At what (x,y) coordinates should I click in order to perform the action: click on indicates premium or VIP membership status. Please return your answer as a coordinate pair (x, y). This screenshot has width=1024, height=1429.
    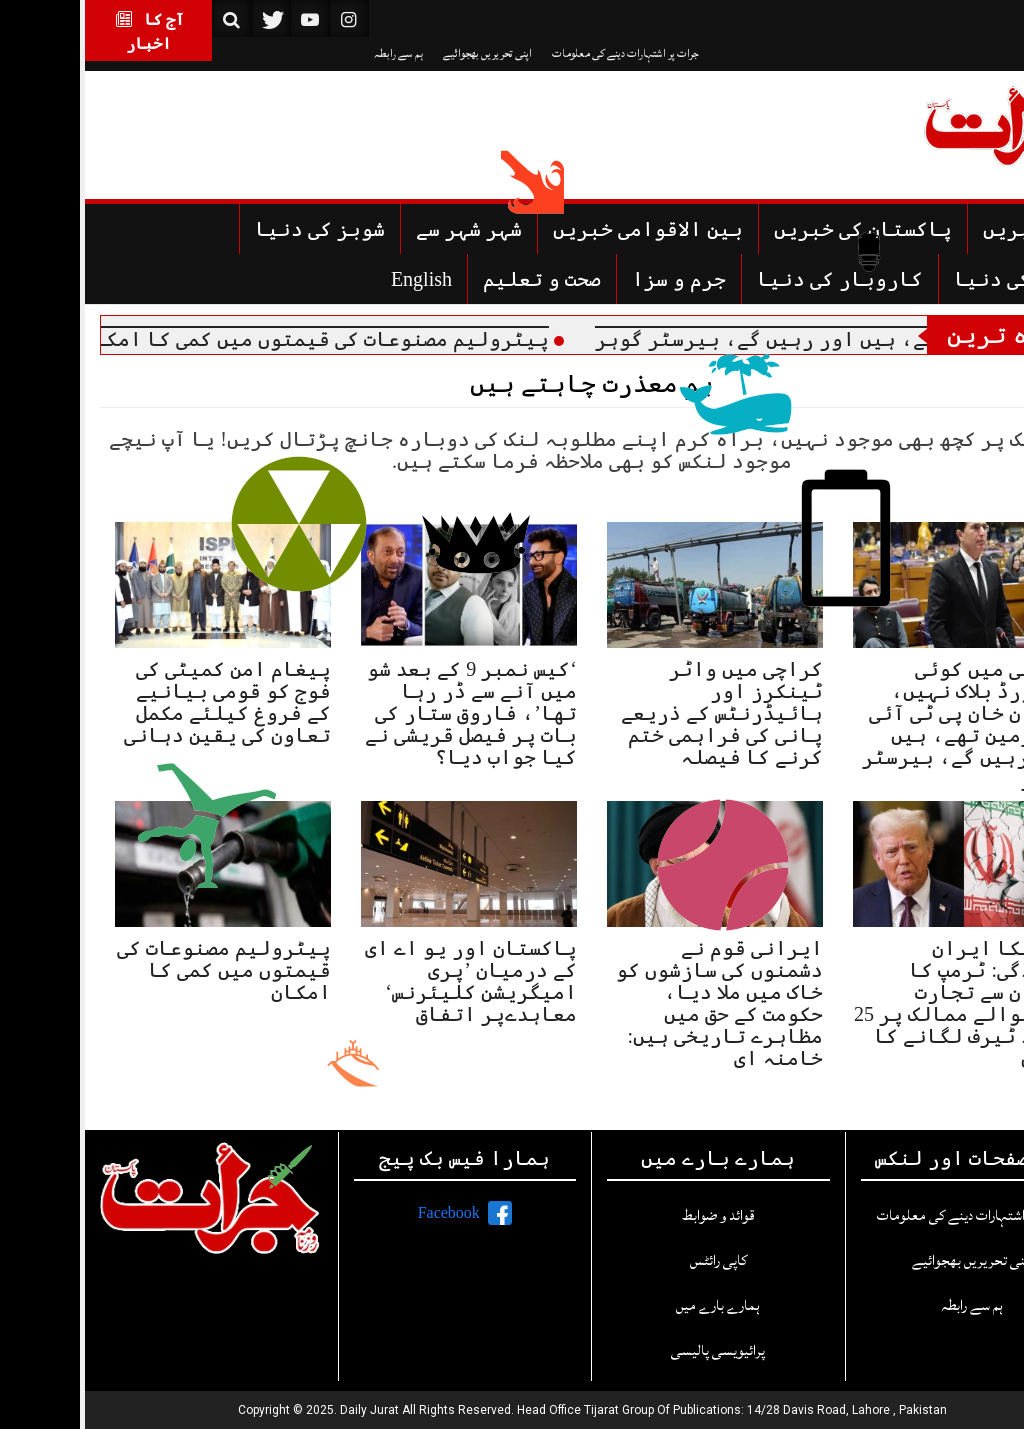
    Looking at the image, I should click on (476, 543).